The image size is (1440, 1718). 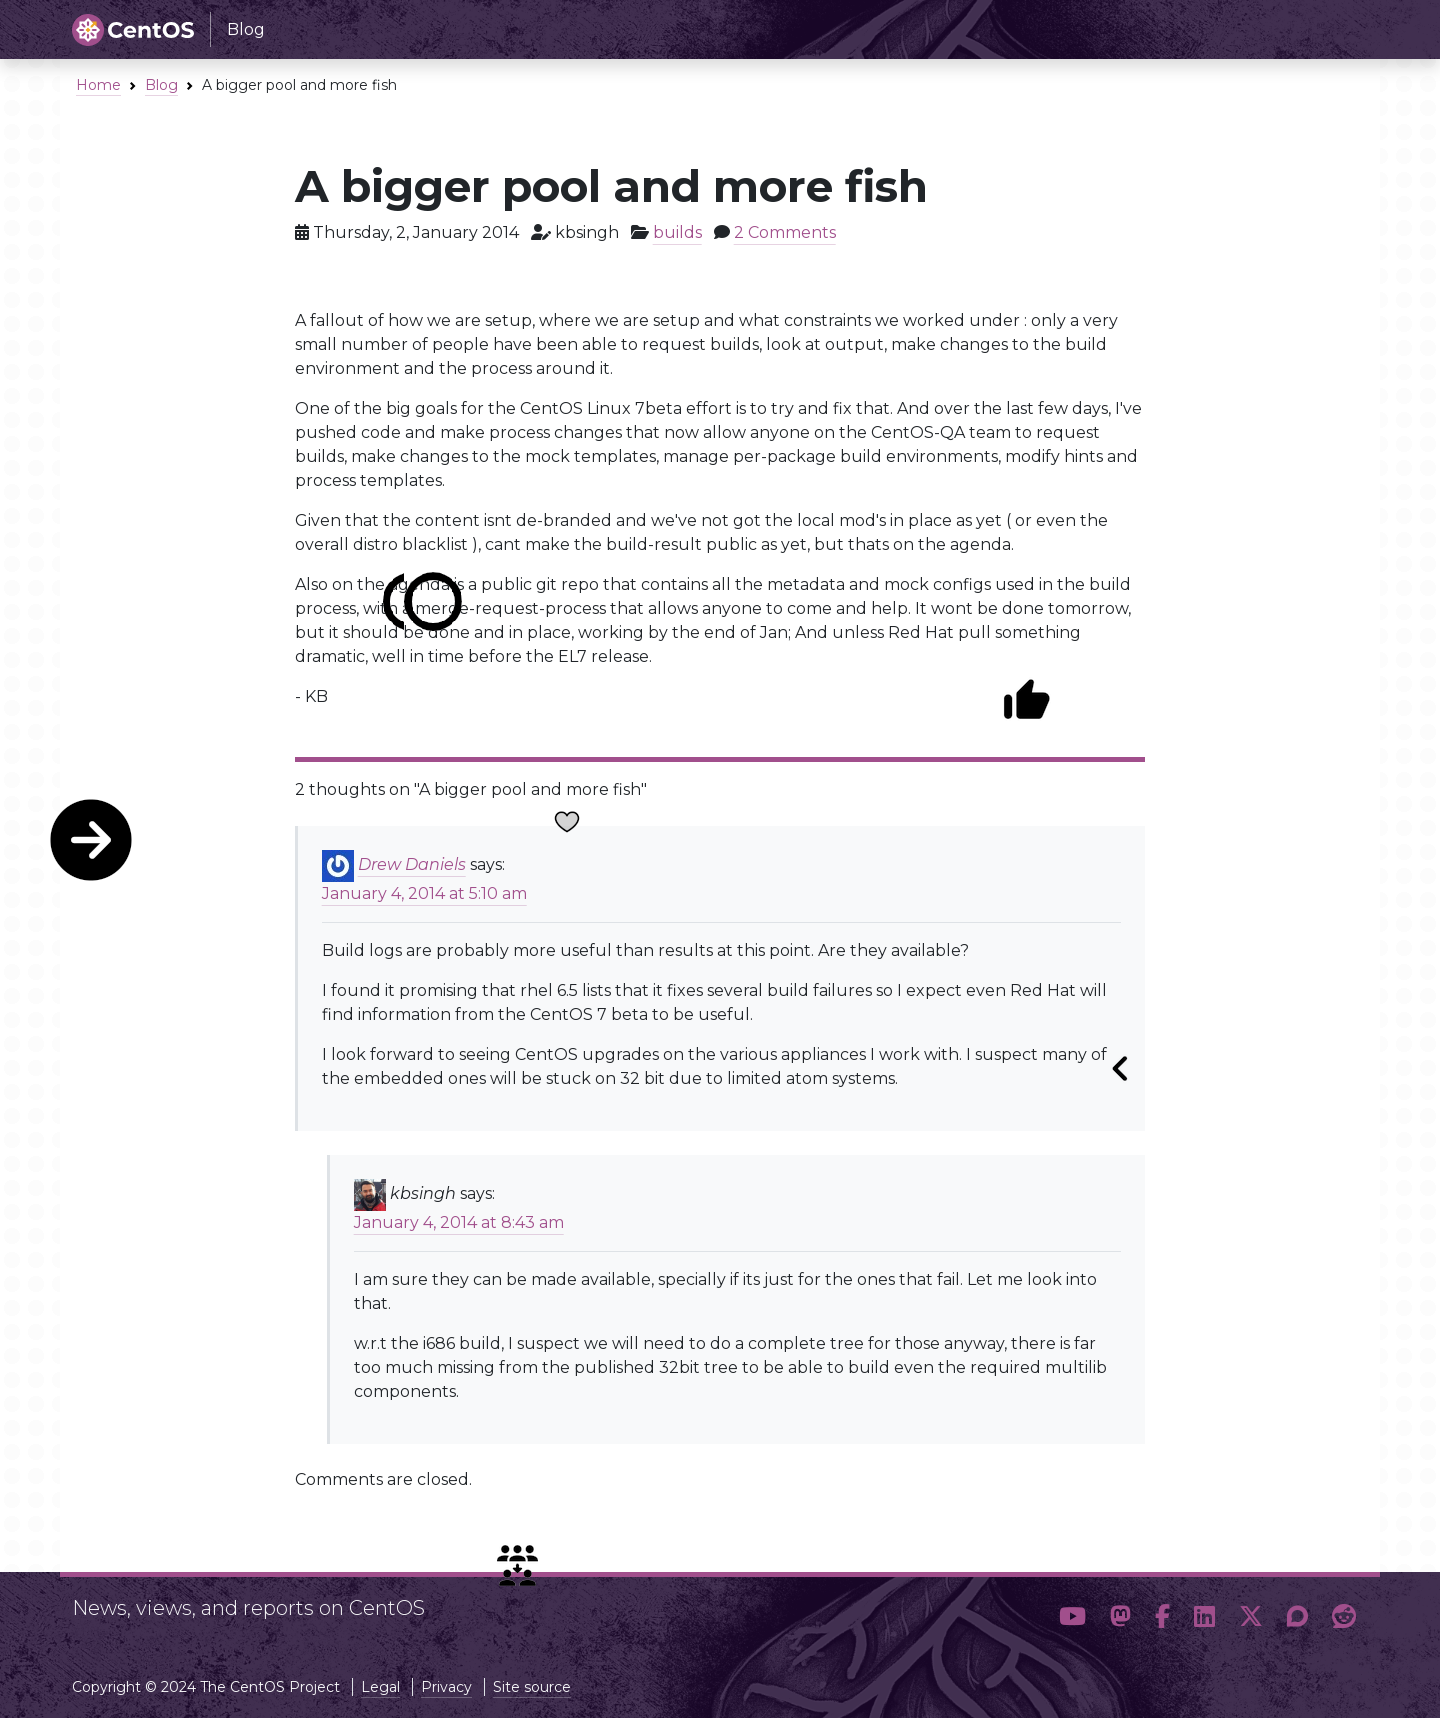 What do you see at coordinates (1026, 700) in the screenshot?
I see `like or upvote content` at bounding box center [1026, 700].